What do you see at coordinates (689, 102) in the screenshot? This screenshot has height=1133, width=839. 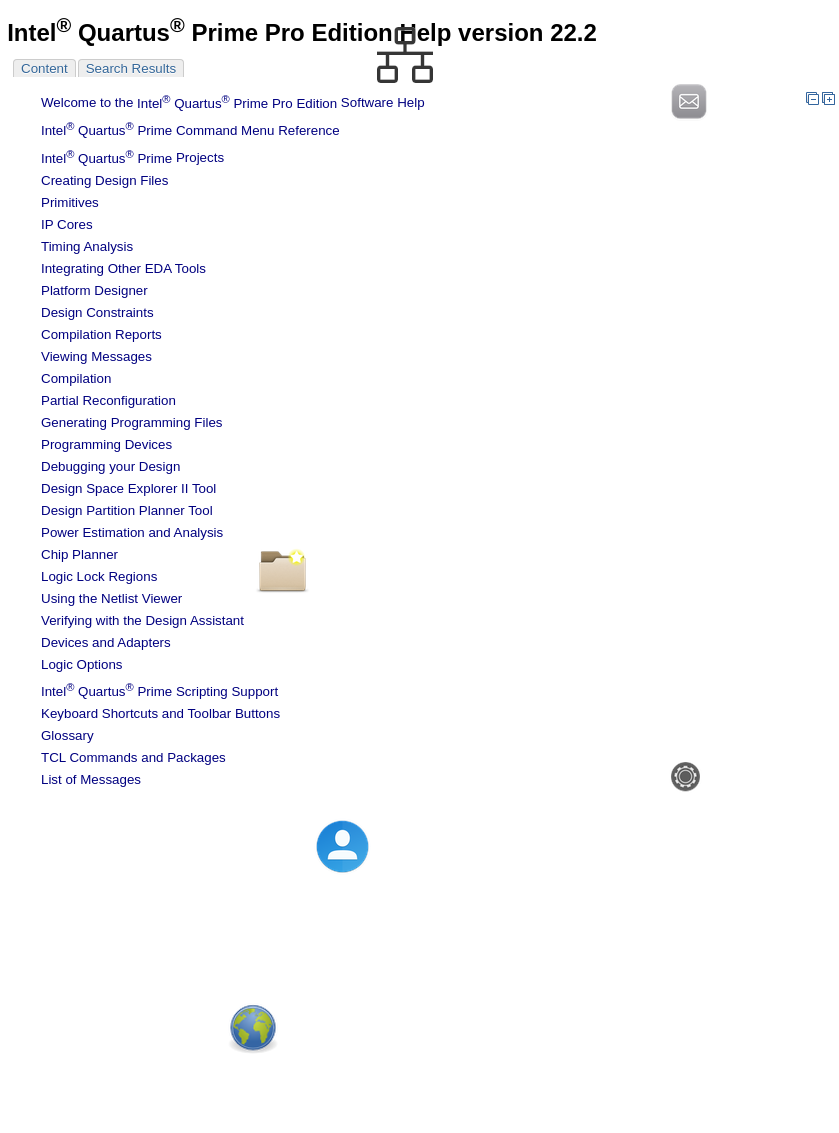 I see `access mail app settings` at bounding box center [689, 102].